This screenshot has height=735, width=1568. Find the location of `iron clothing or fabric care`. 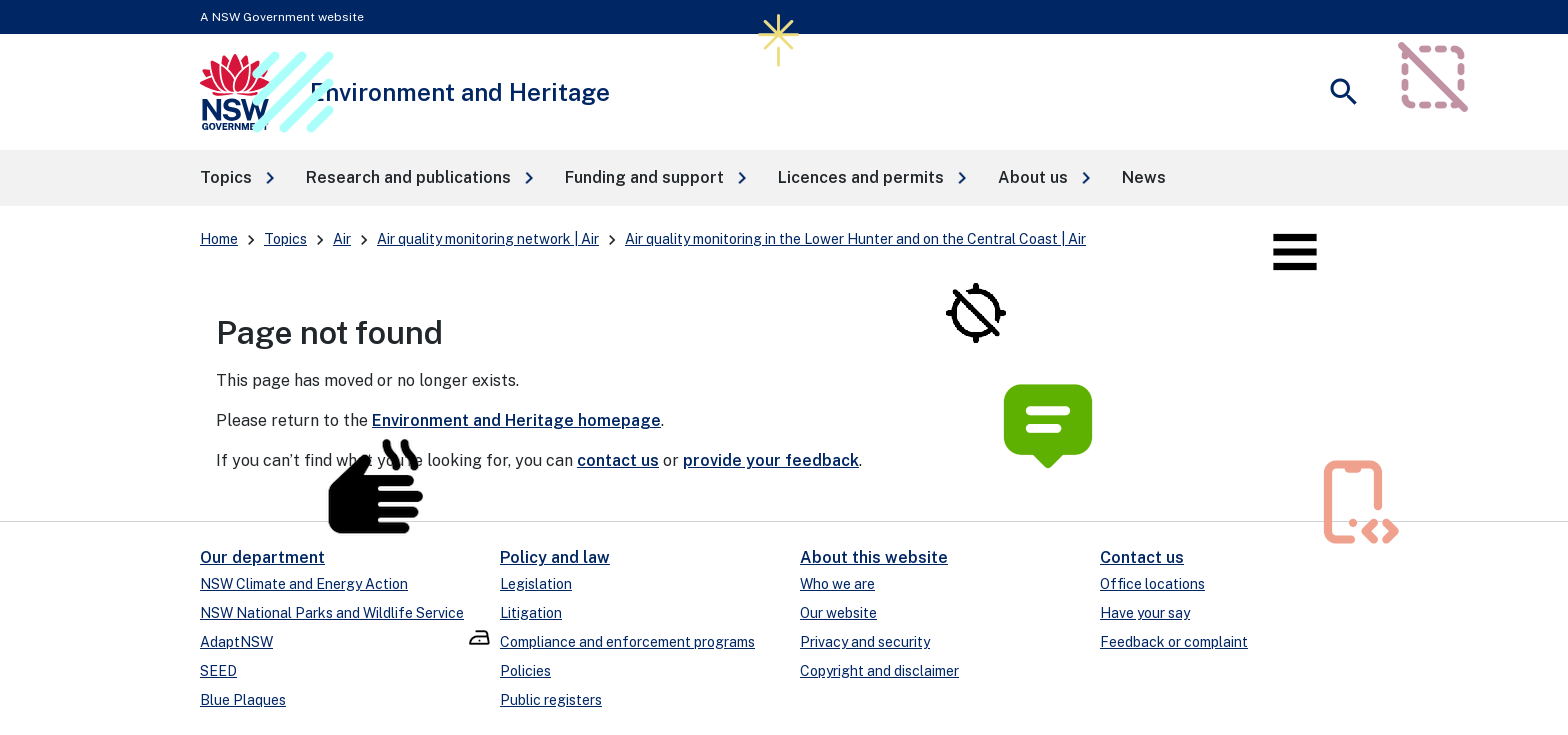

iron clothing or fabric care is located at coordinates (479, 637).